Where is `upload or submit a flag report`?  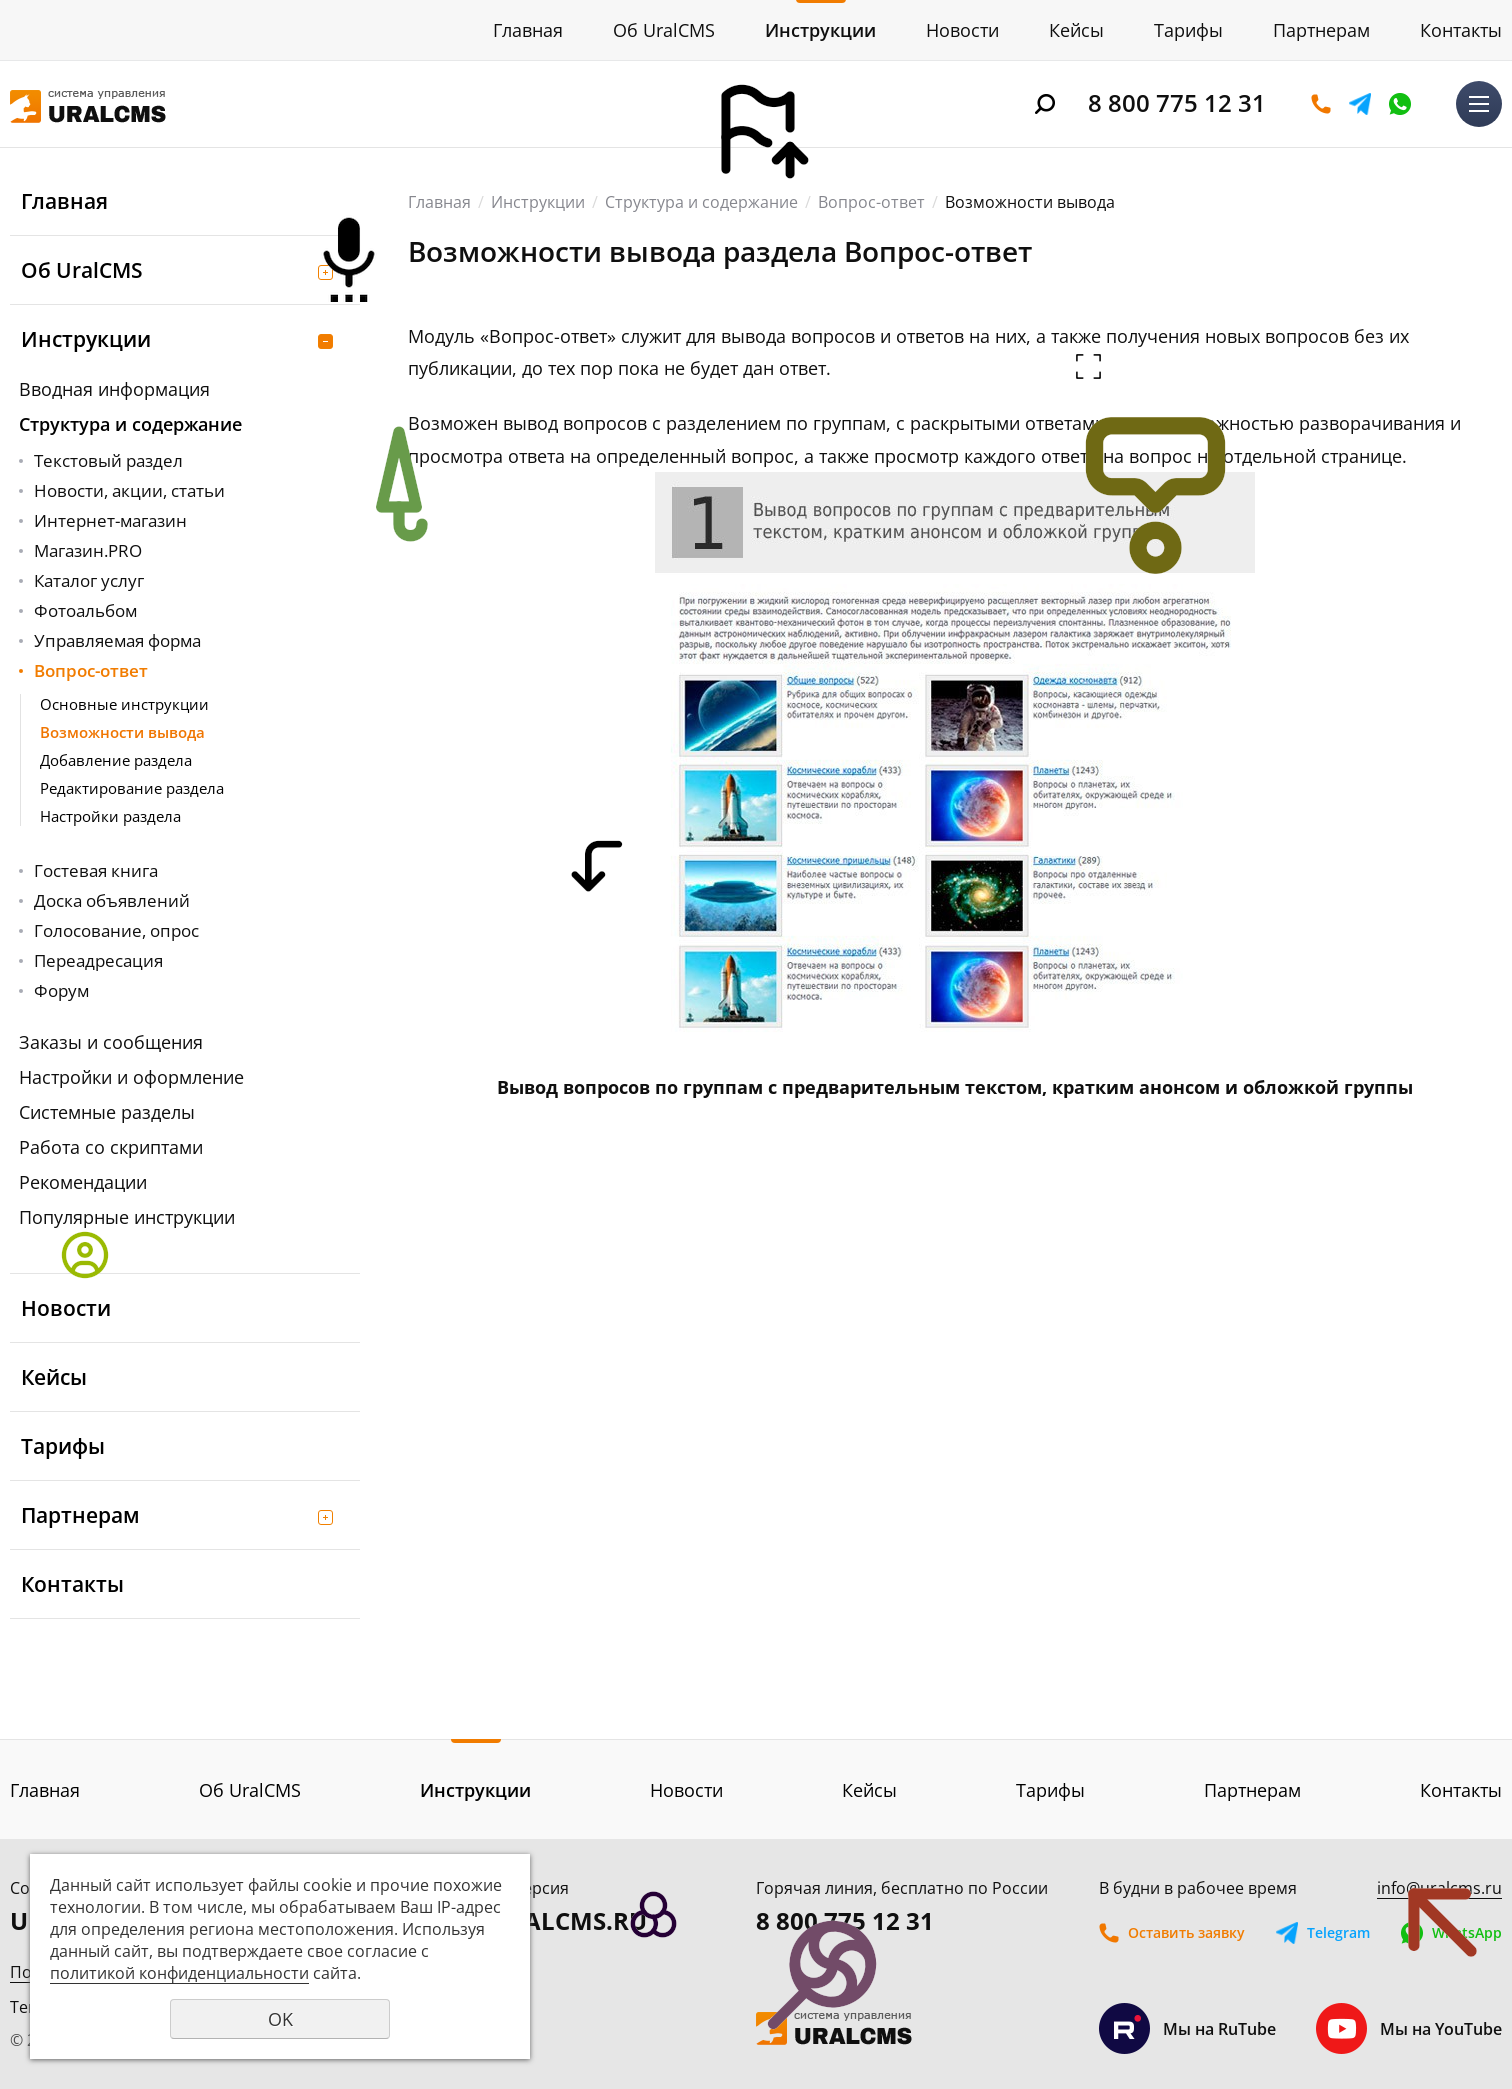
upload or submit a flag report is located at coordinates (758, 128).